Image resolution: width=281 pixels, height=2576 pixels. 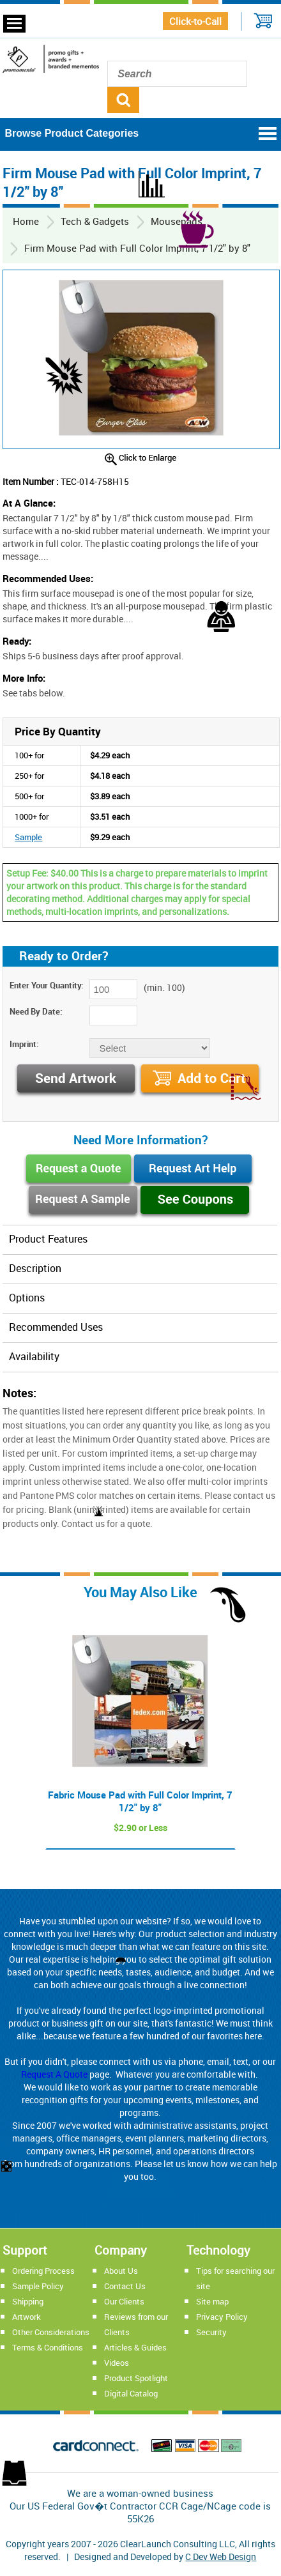 What do you see at coordinates (151, 184) in the screenshot?
I see `view statistical data or analytics` at bounding box center [151, 184].